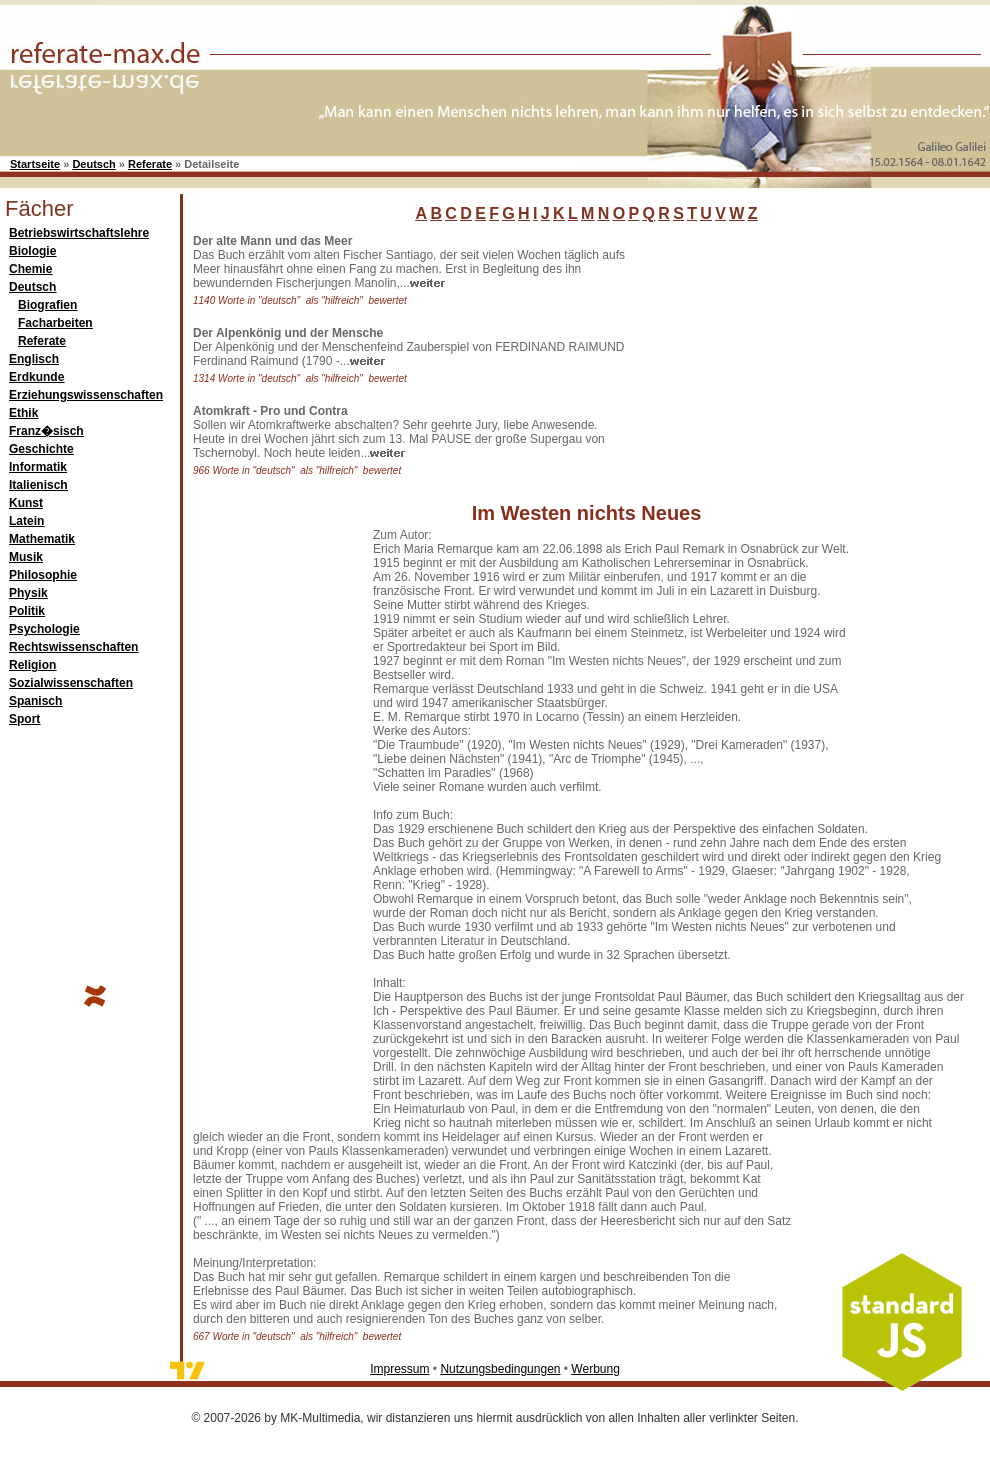 The width and height of the screenshot is (990, 1462). I want to click on open Confluence workspace, so click(95, 996).